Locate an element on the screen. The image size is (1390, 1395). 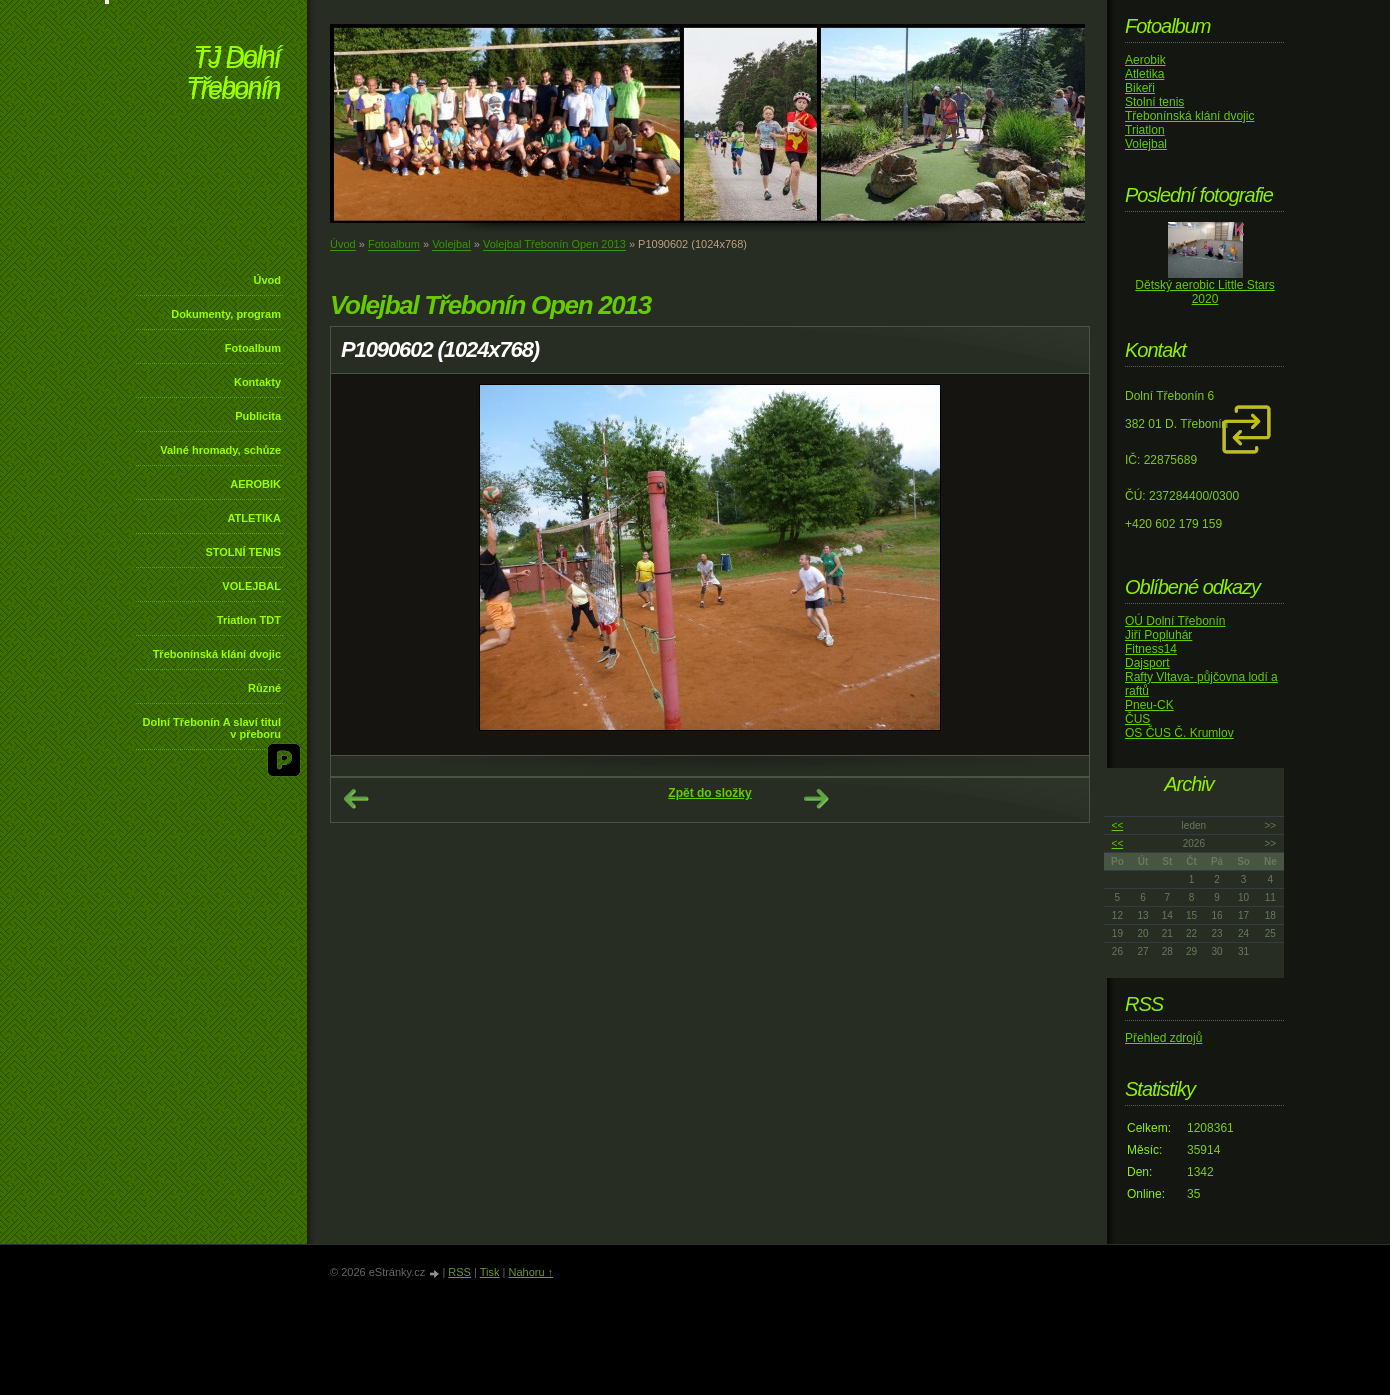
represents the letter K as a keyboard shortcut indicator is located at coordinates (1239, 229).